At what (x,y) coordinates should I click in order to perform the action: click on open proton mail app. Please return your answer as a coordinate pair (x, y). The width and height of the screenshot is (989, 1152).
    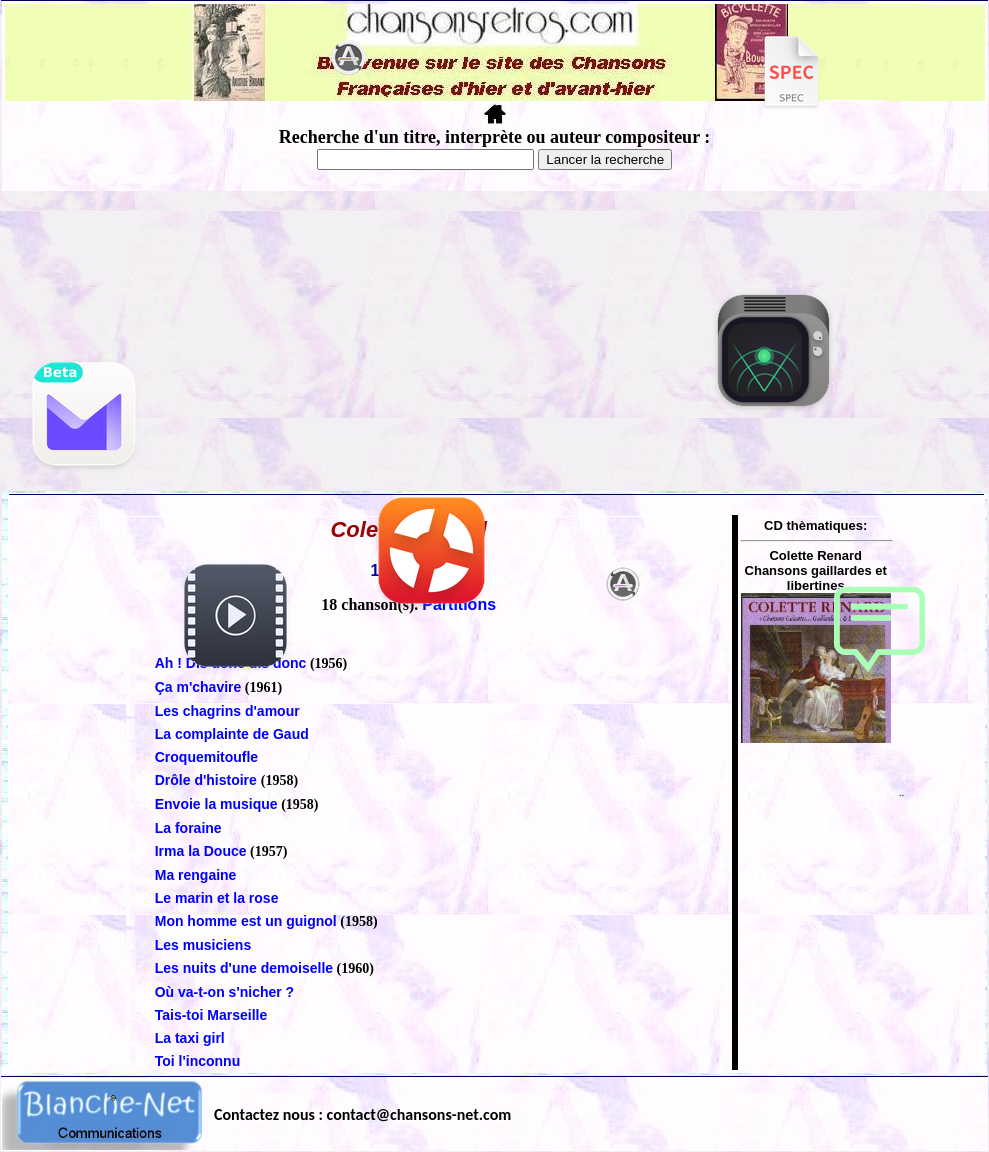
    Looking at the image, I should click on (84, 414).